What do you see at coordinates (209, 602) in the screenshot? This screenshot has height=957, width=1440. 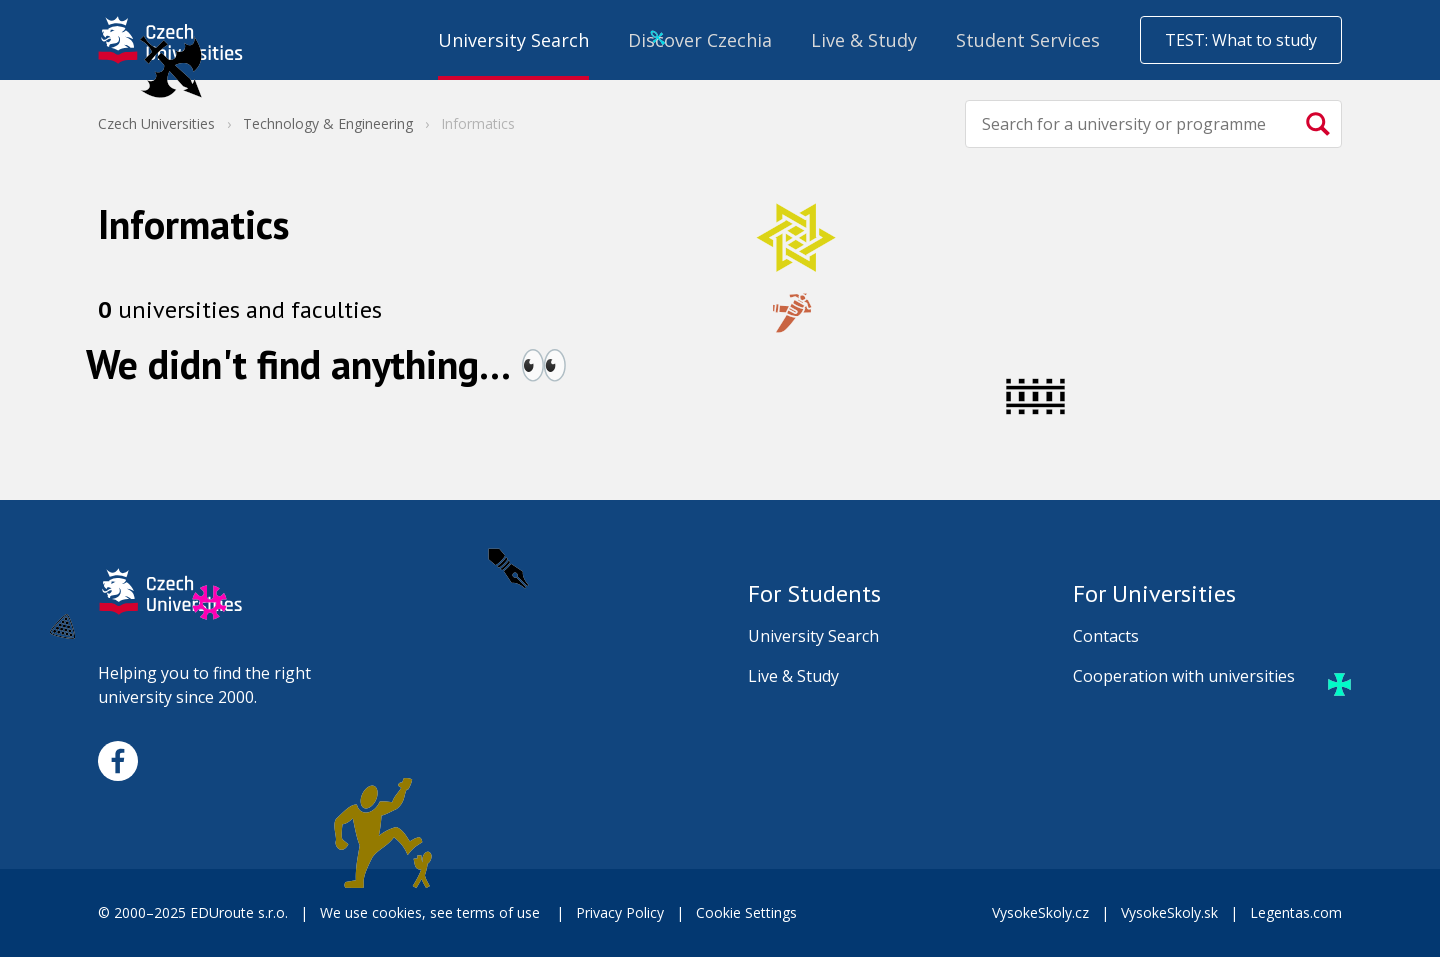 I see `decorative abstract game element or badge` at bounding box center [209, 602].